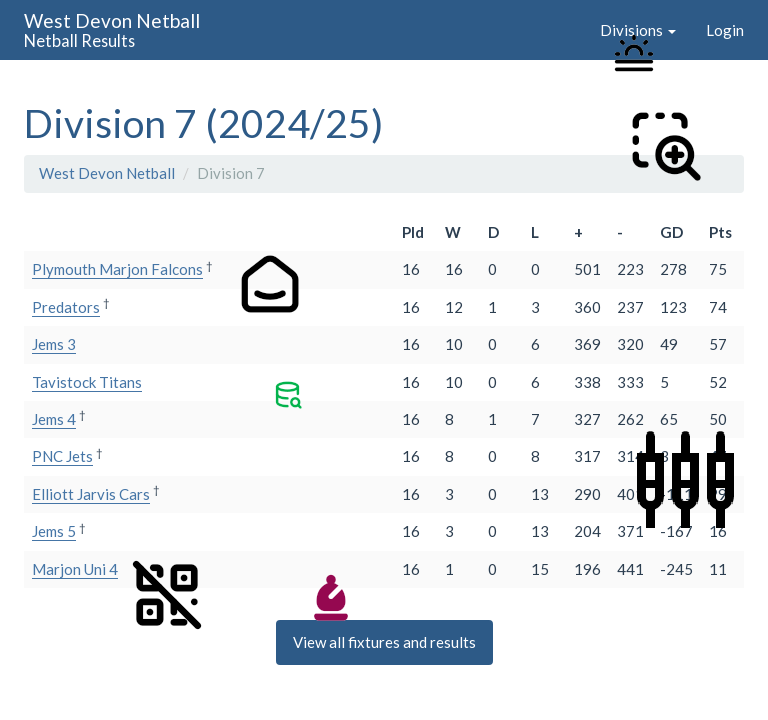 This screenshot has width=768, height=720. I want to click on access smart home controls, so click(270, 284).